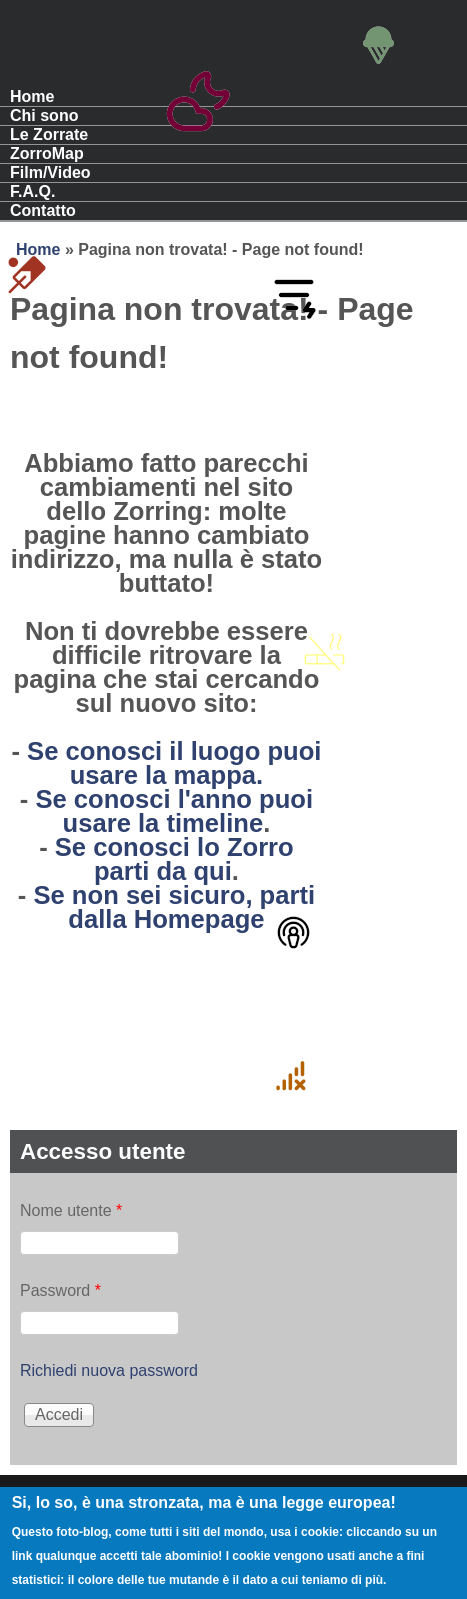  I want to click on open apple podcasts, so click(293, 932).